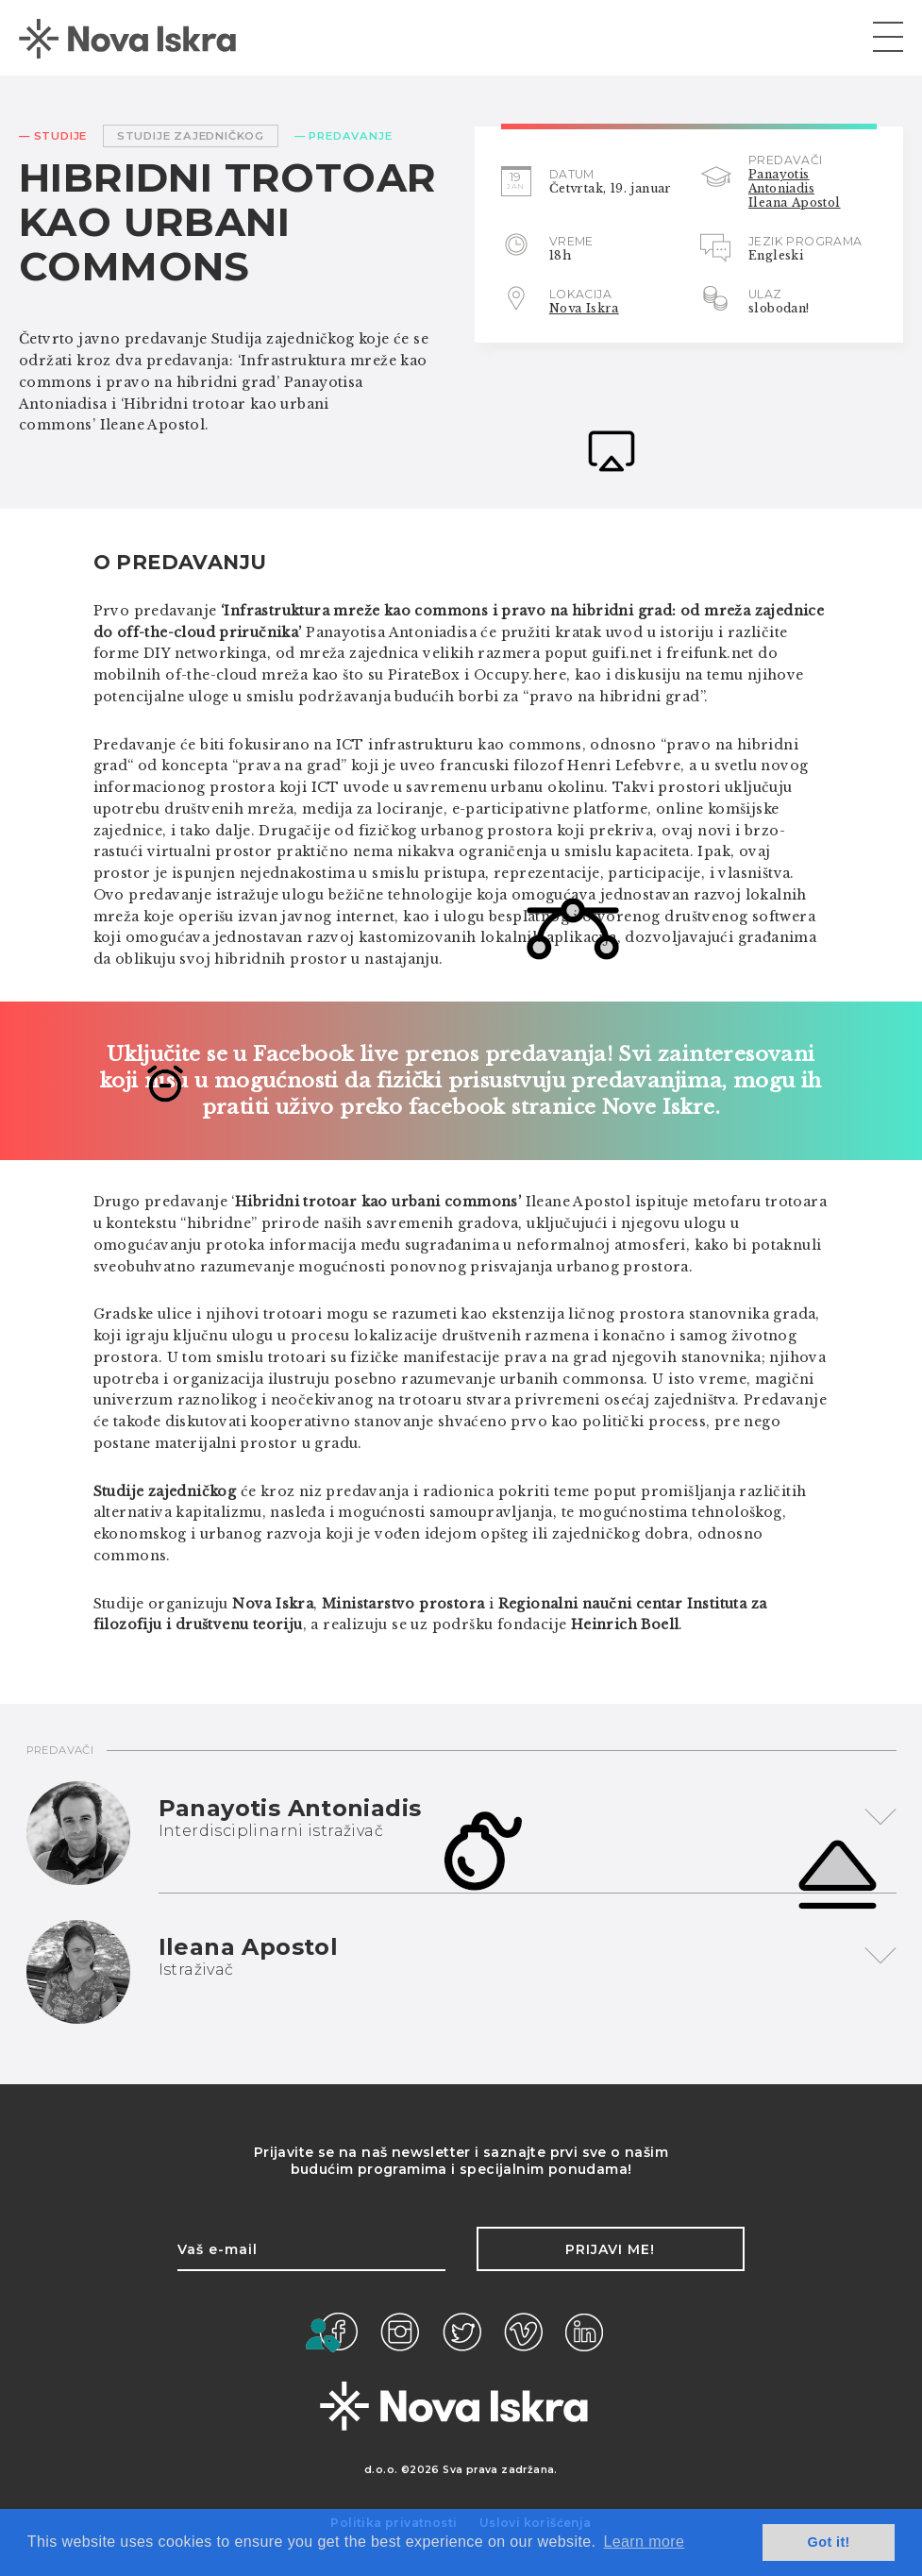 This screenshot has width=922, height=2576. I want to click on eject media or disc, so click(837, 1878).